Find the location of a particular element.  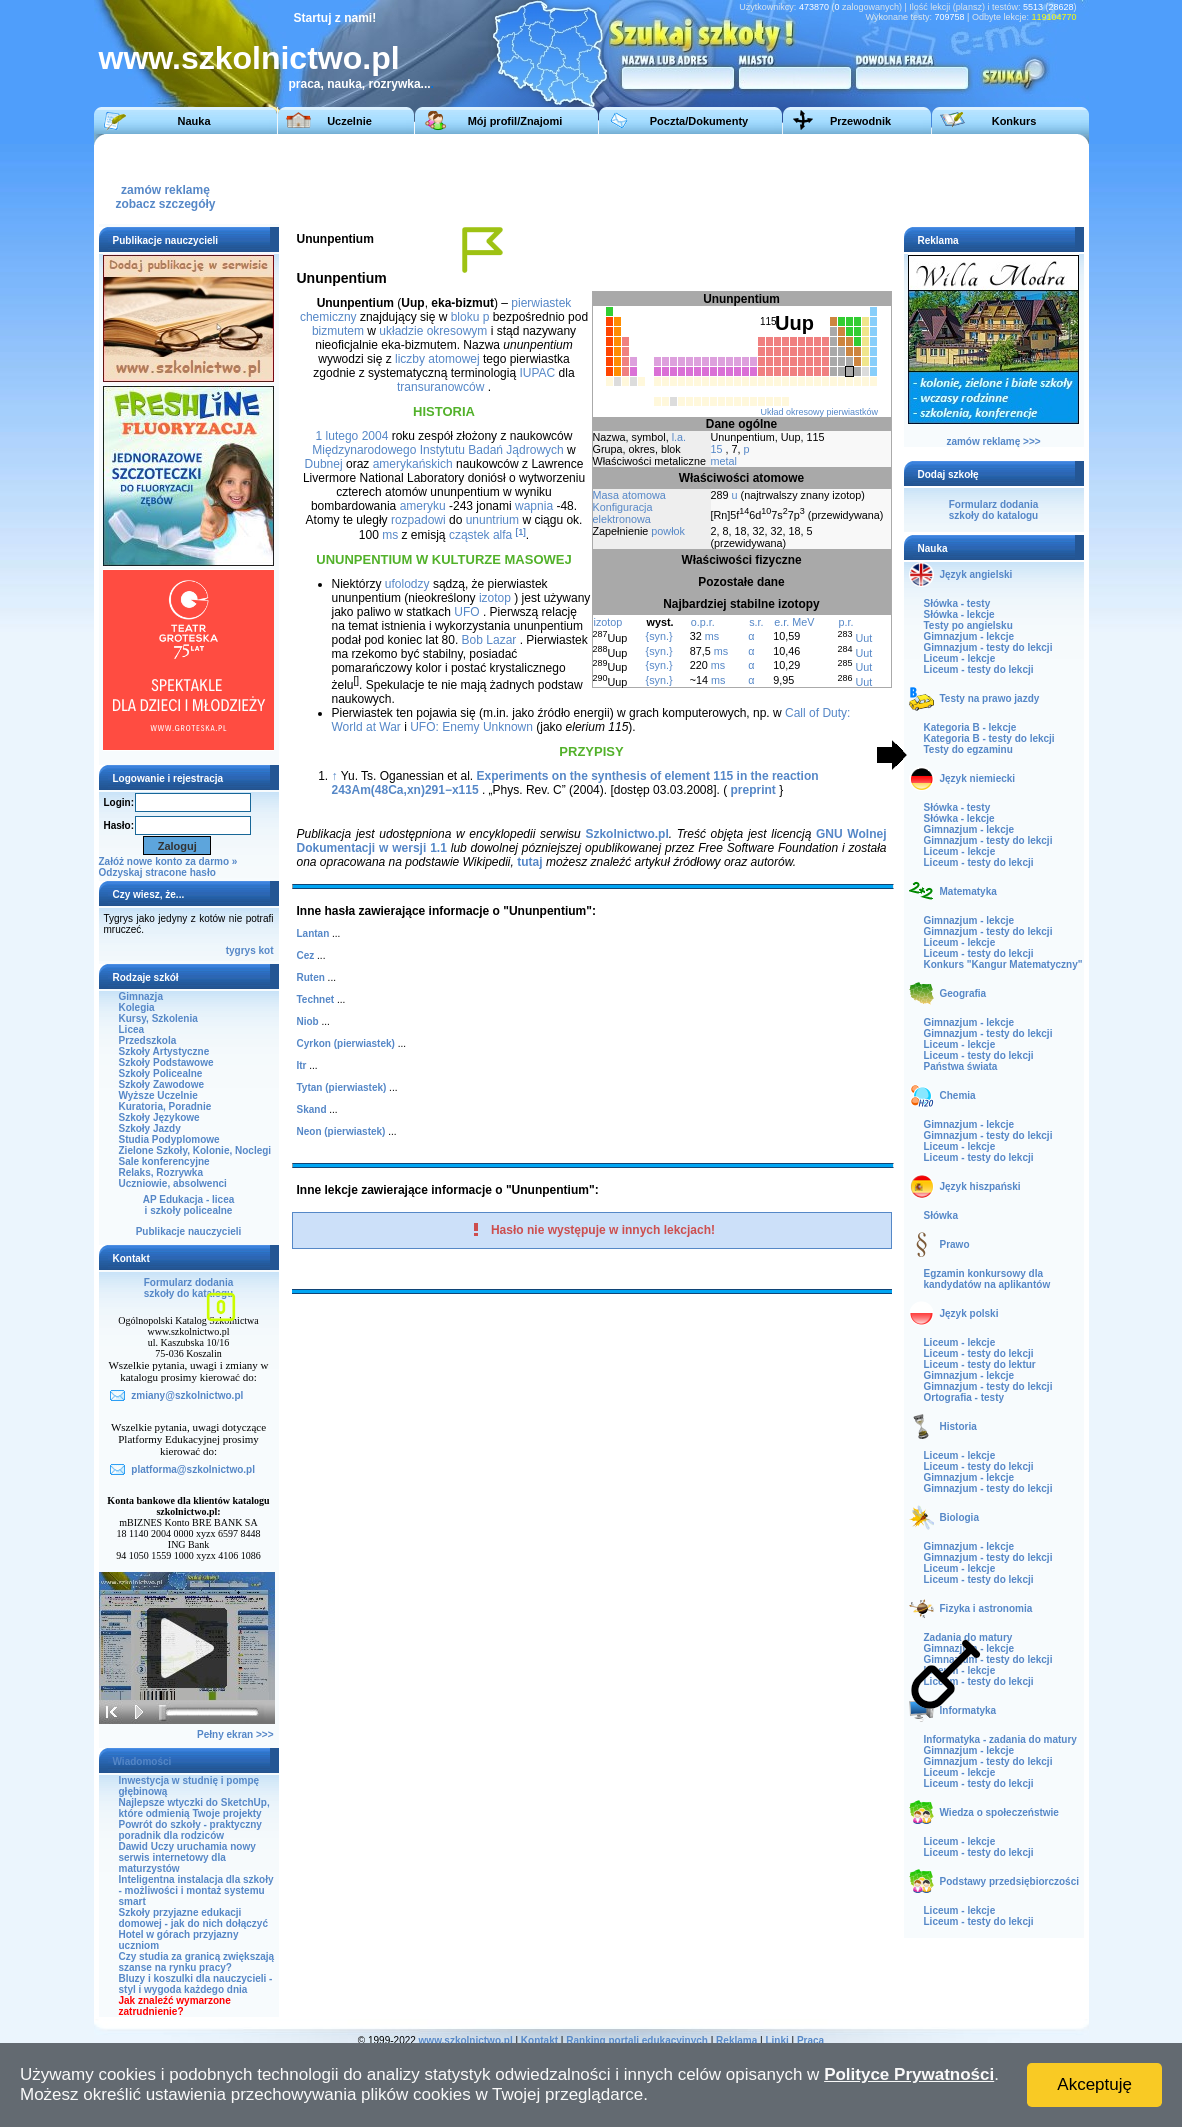

forward an email or message is located at coordinates (892, 755).